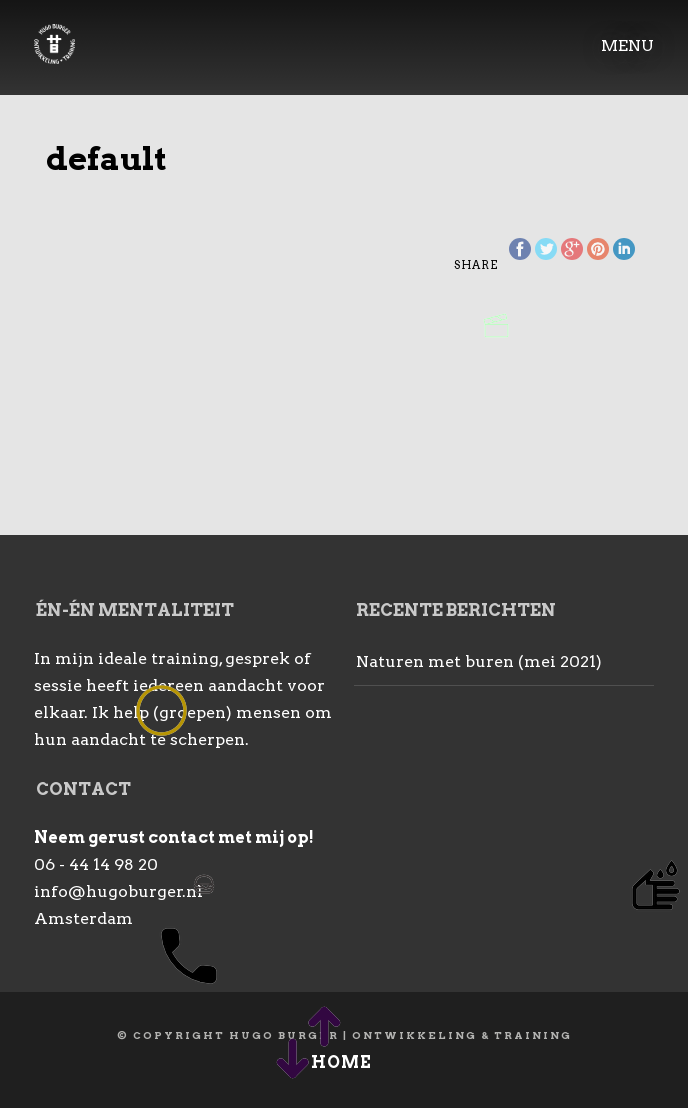  What do you see at coordinates (204, 884) in the screenshot?
I see `view food or restaurant options` at bounding box center [204, 884].